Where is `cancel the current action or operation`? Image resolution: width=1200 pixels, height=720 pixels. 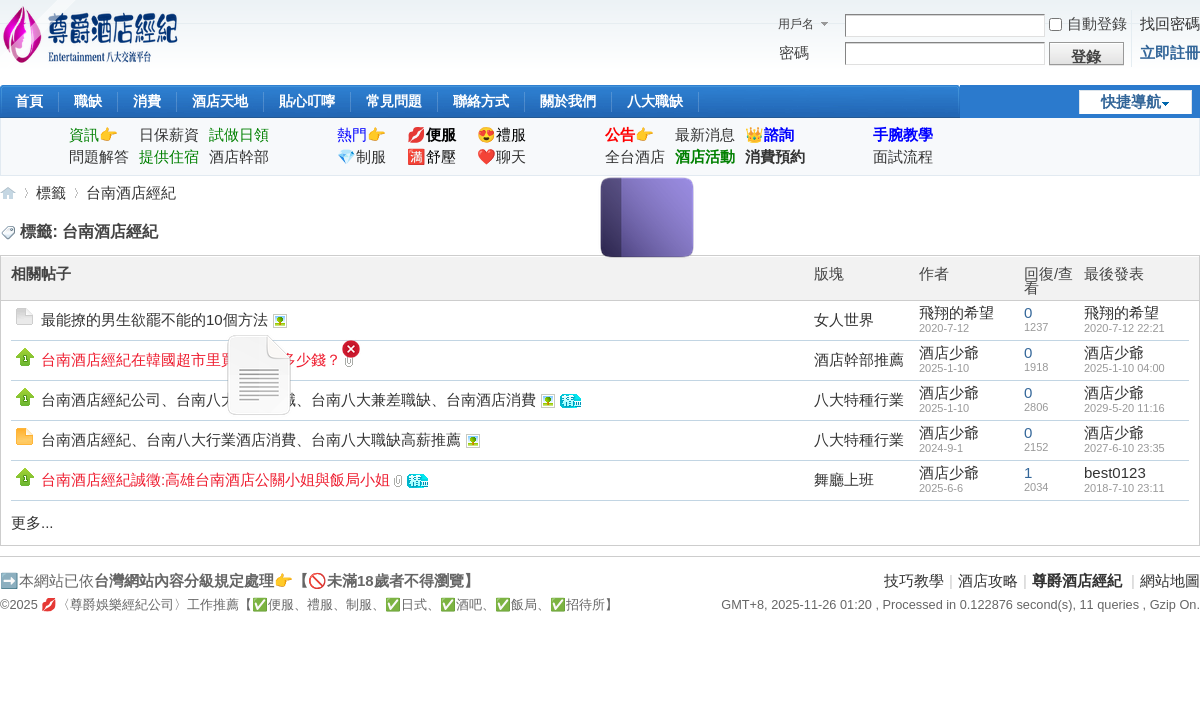 cancel the current action or operation is located at coordinates (351, 349).